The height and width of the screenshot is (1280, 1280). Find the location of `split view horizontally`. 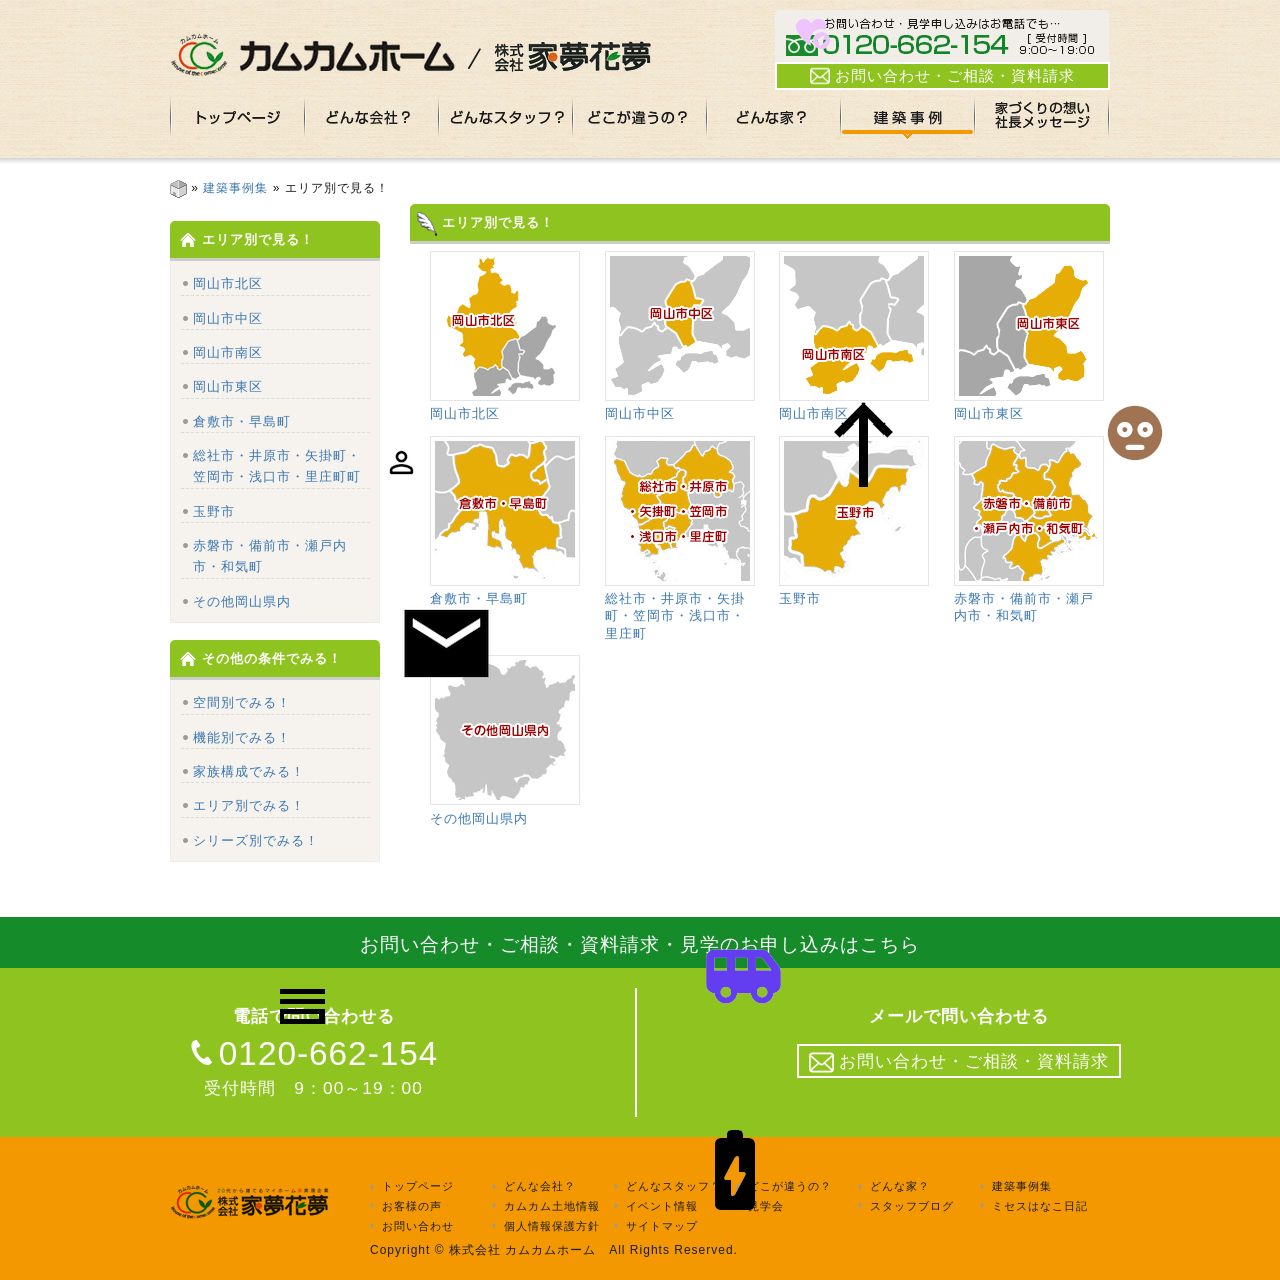

split view horizontally is located at coordinates (302, 1007).